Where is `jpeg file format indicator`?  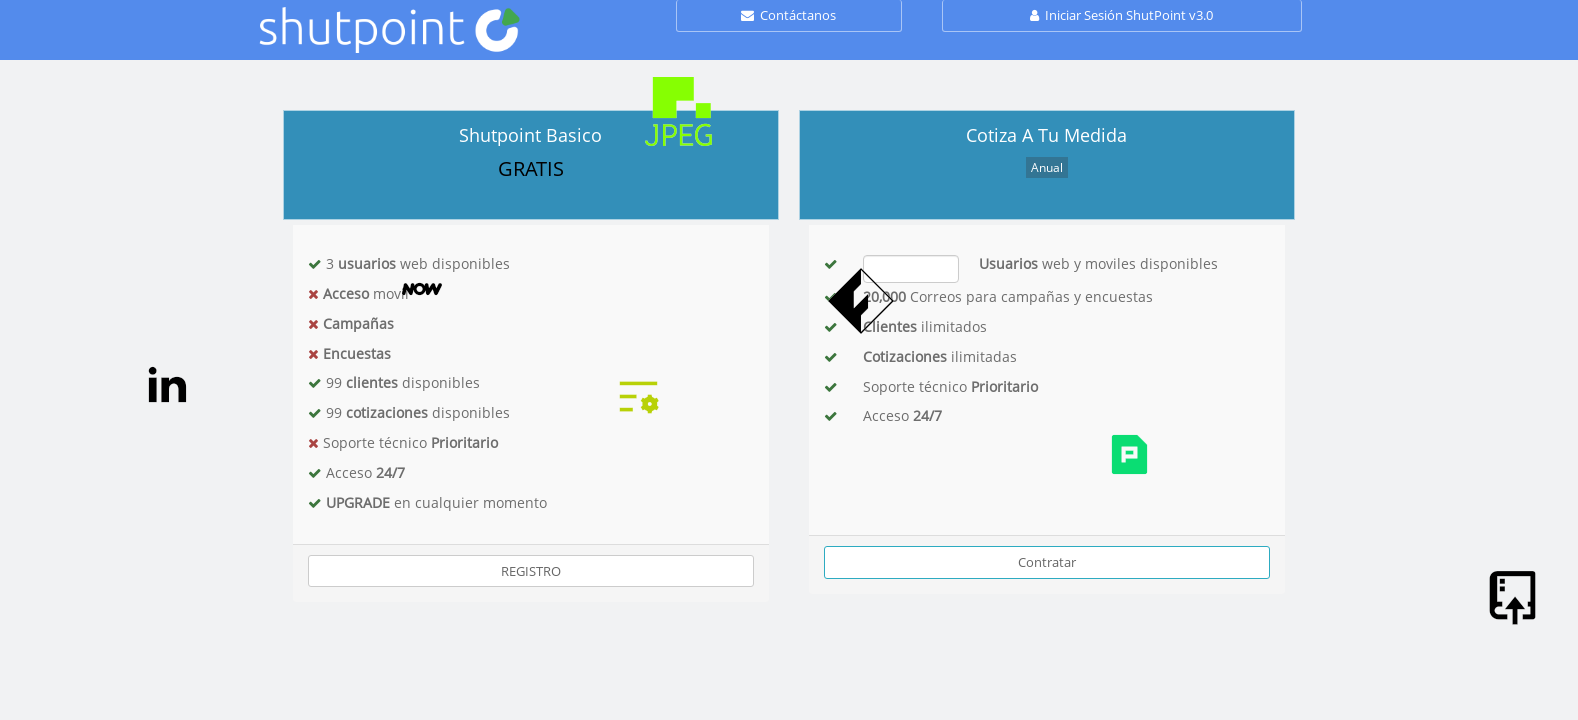
jpeg file format indicator is located at coordinates (678, 111).